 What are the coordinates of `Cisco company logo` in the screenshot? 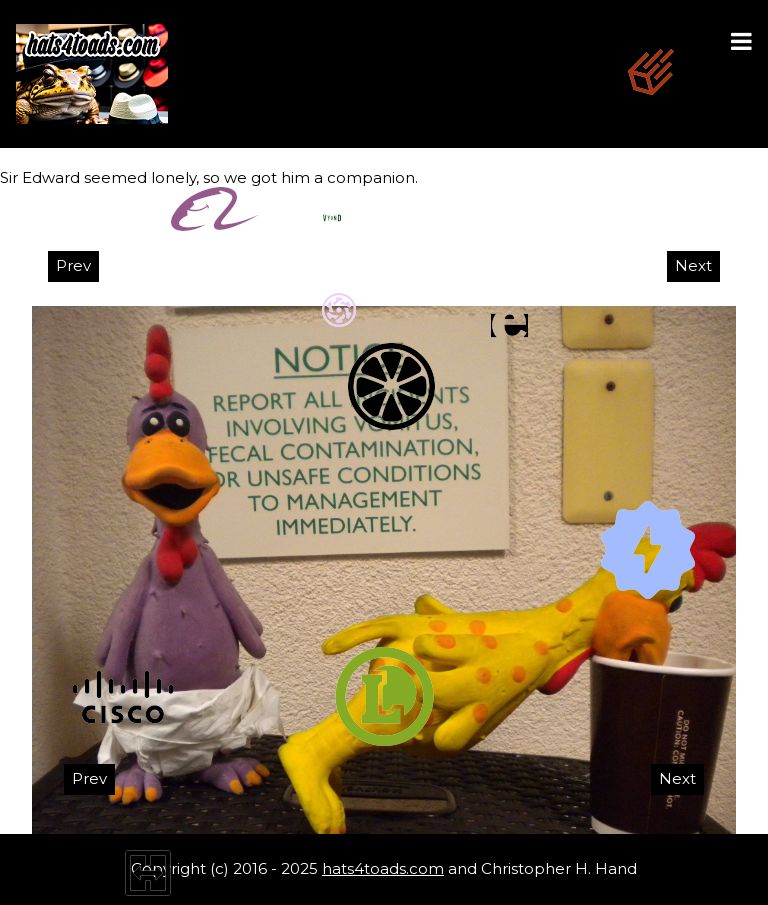 It's located at (123, 697).